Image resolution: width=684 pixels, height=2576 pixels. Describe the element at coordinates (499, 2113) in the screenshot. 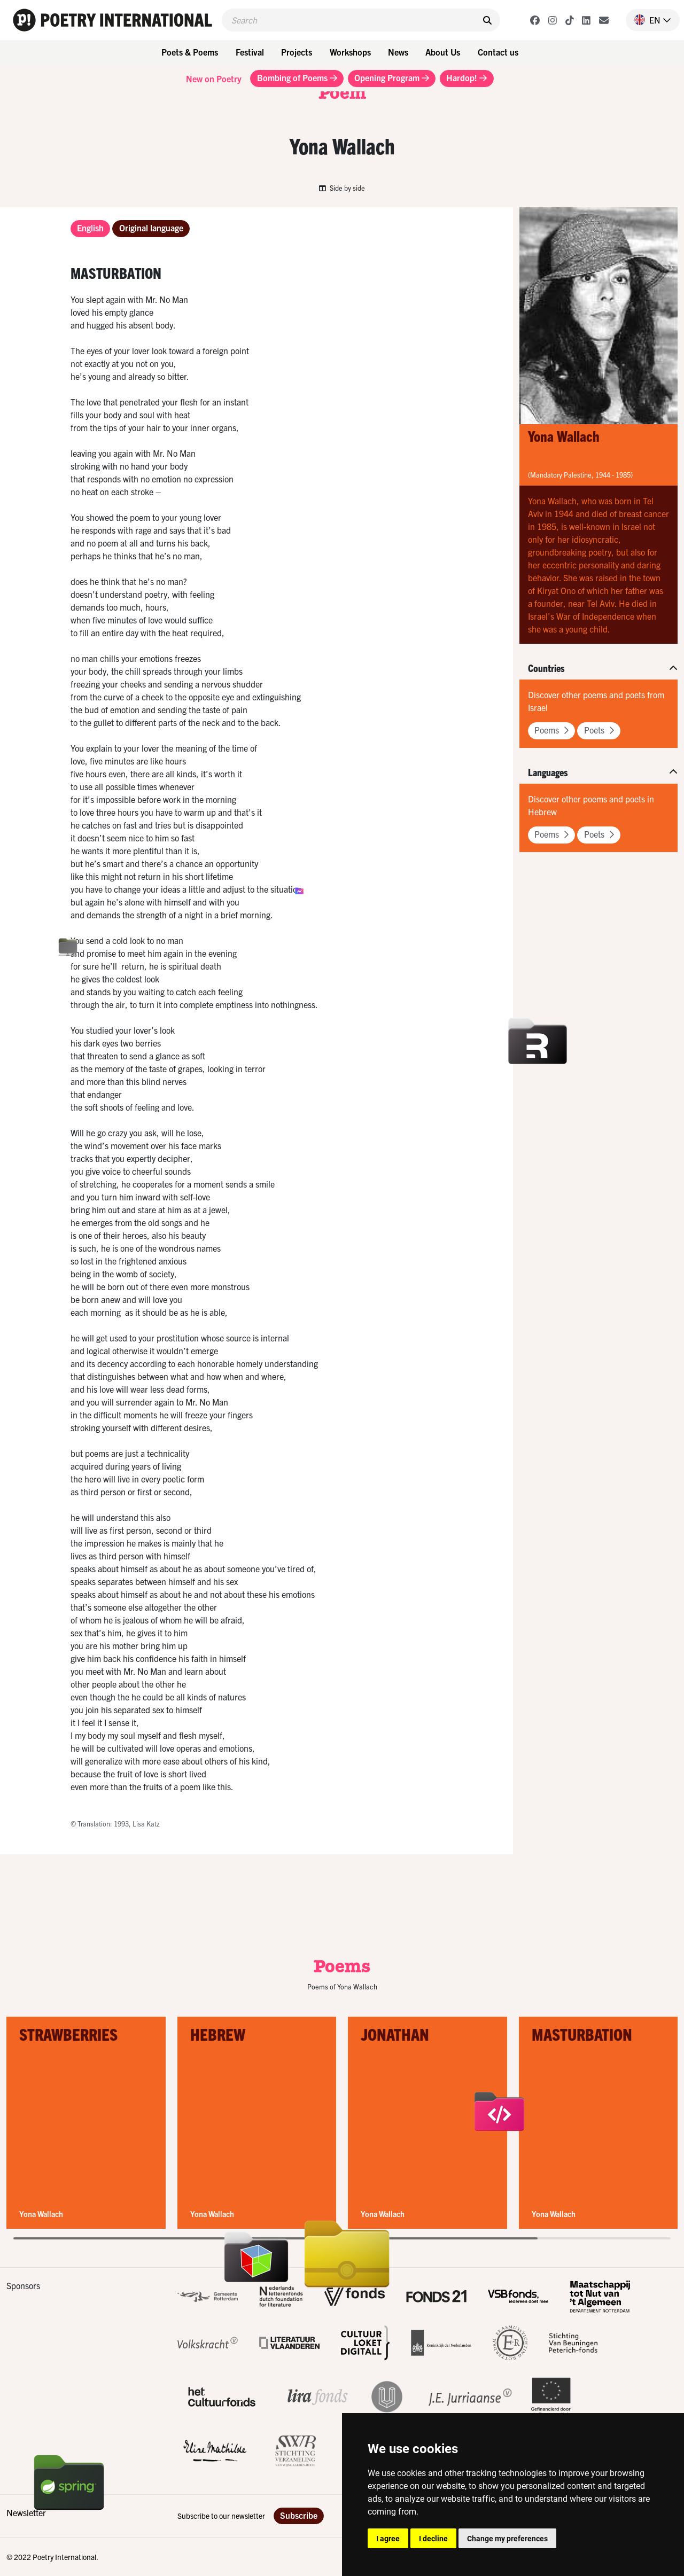

I see `open folder containing programming or code files` at that location.